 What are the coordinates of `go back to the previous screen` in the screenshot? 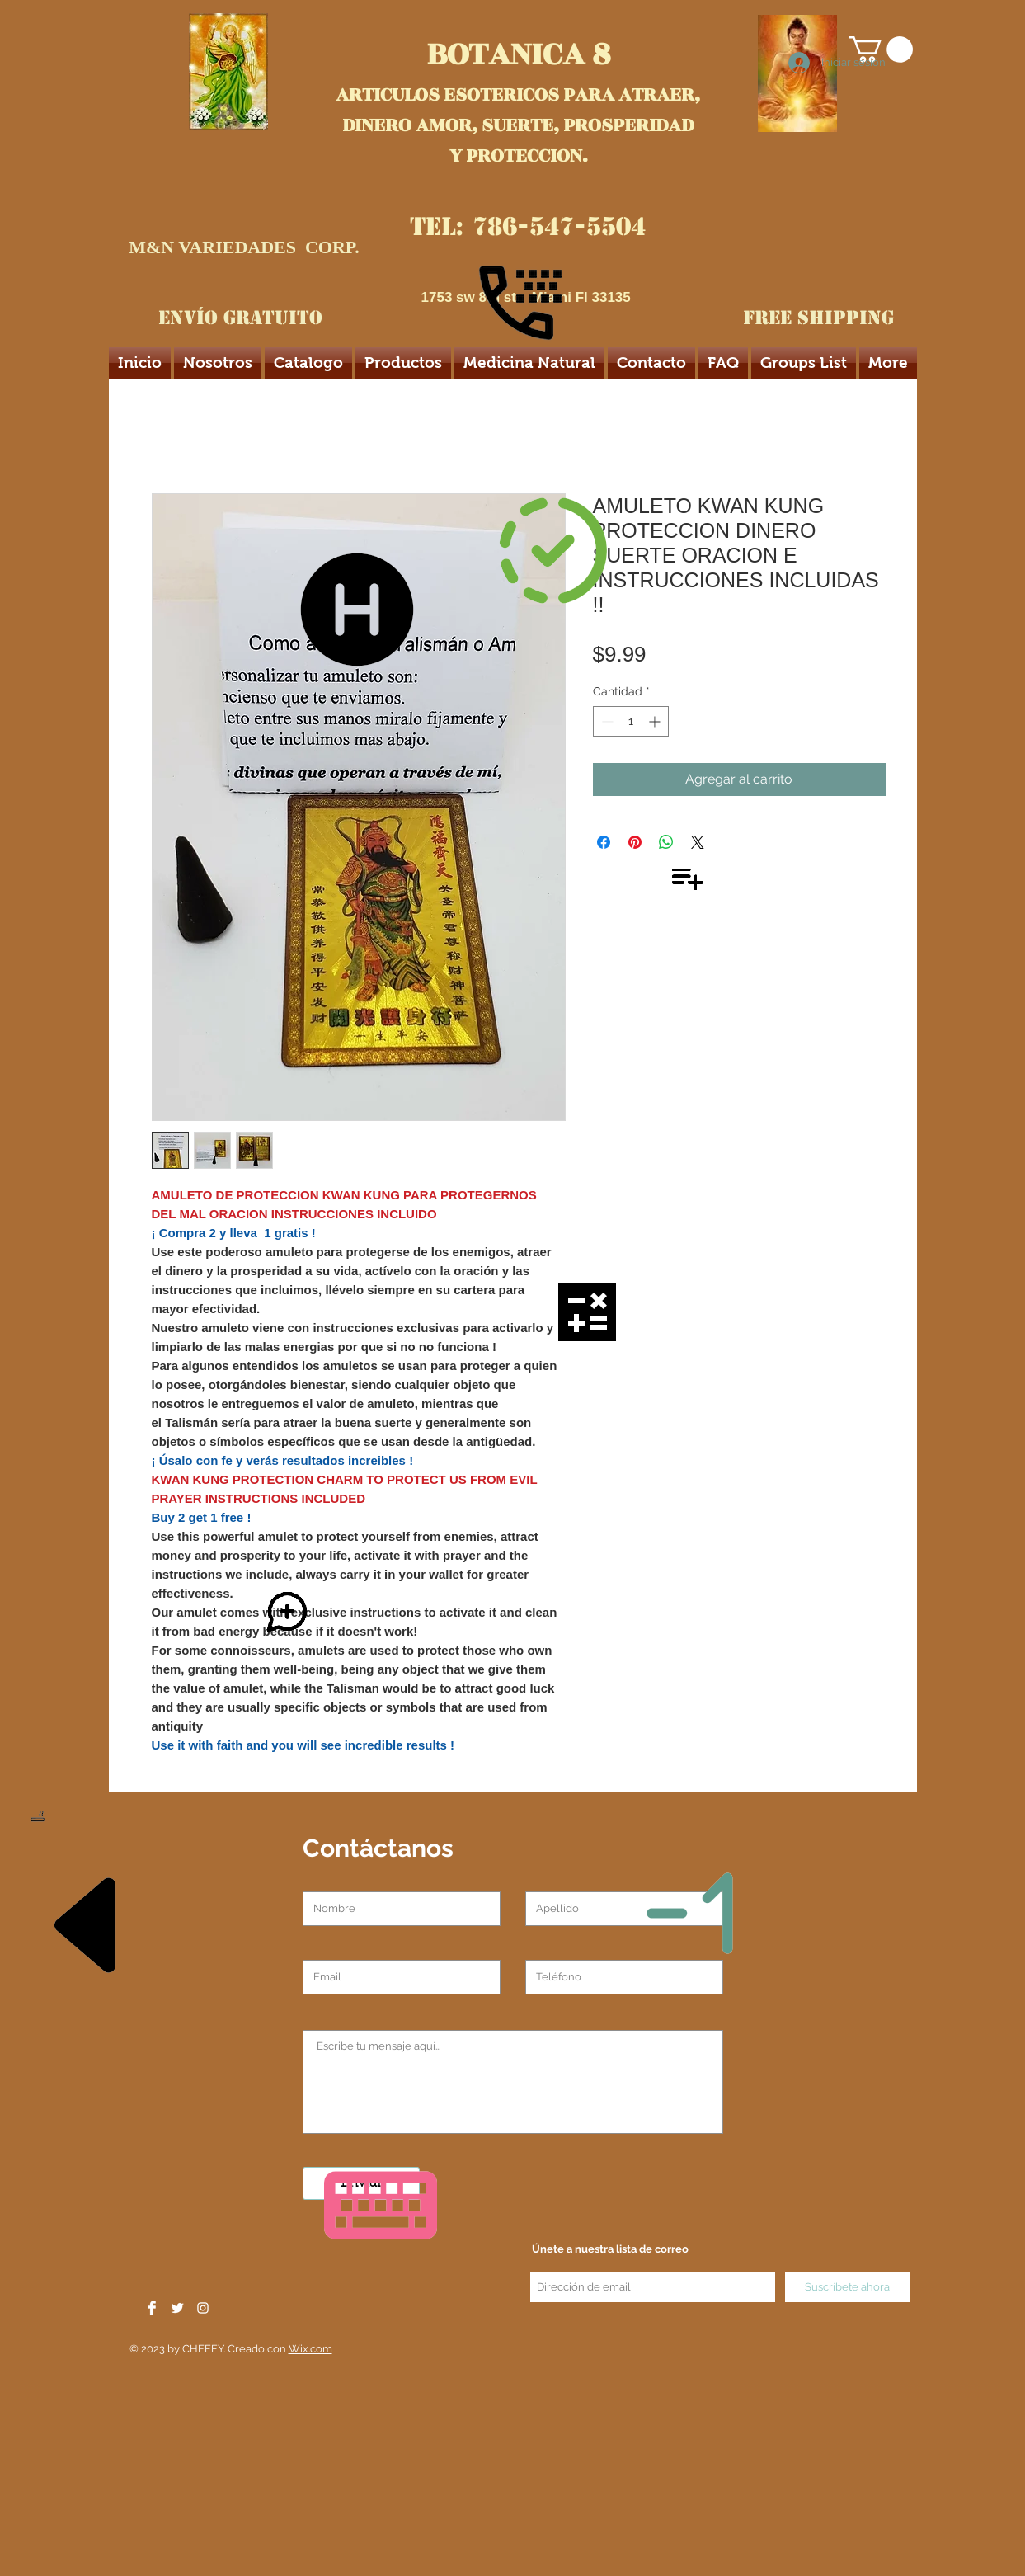 It's located at (85, 1925).